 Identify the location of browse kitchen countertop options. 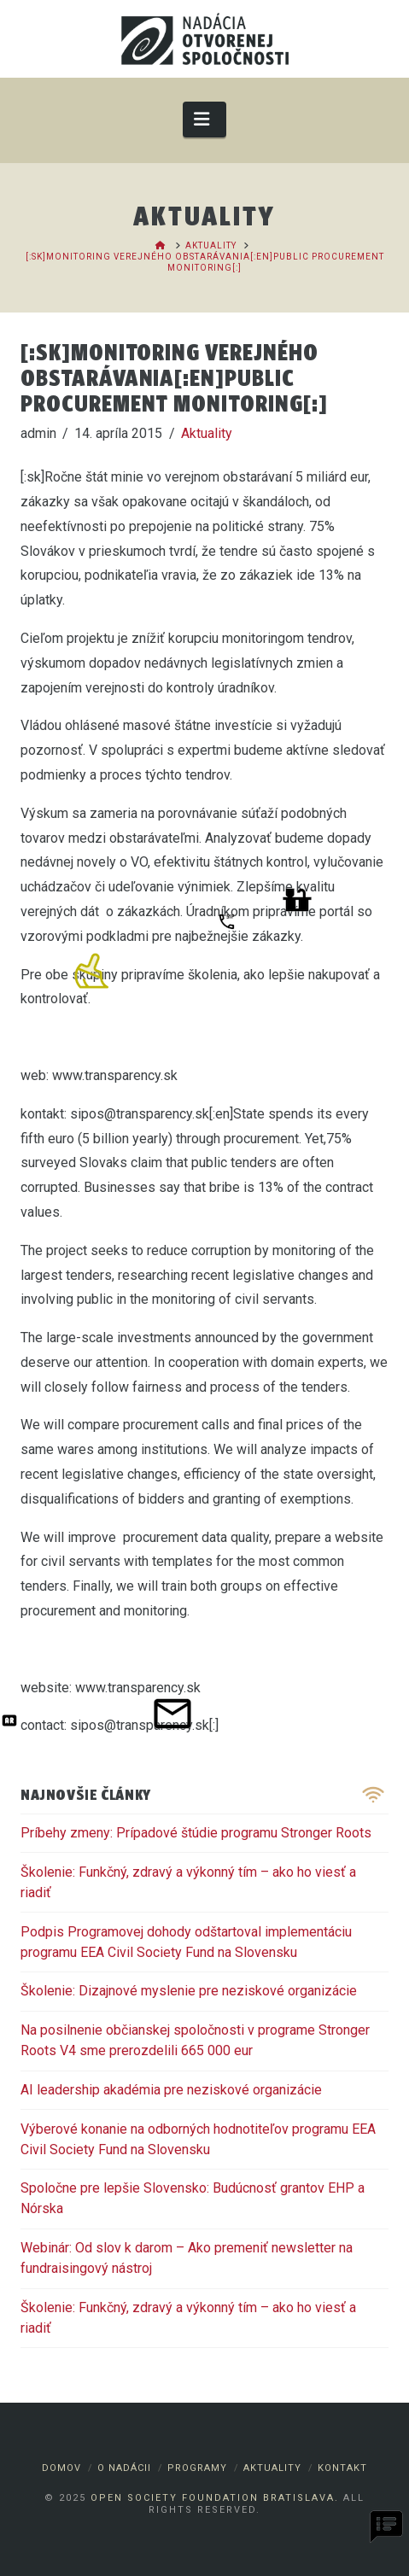
(297, 900).